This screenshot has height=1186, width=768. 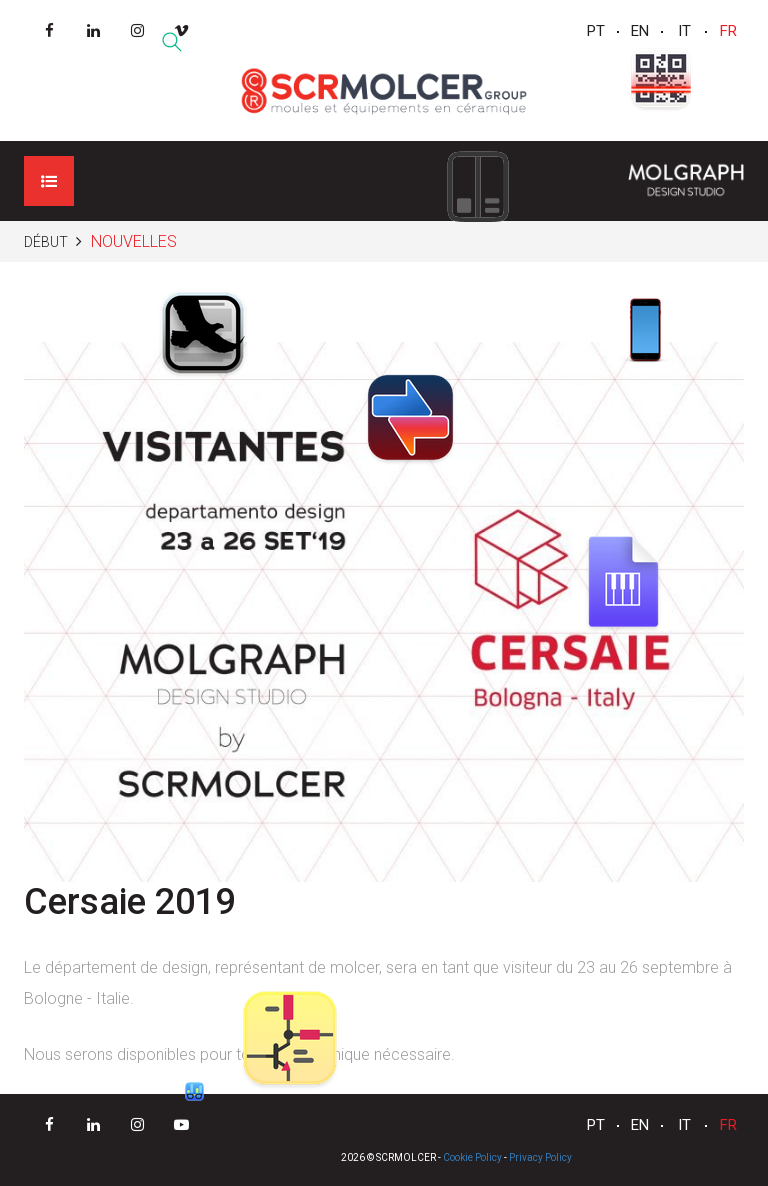 I want to click on open QR code scanner app, so click(x=661, y=78).